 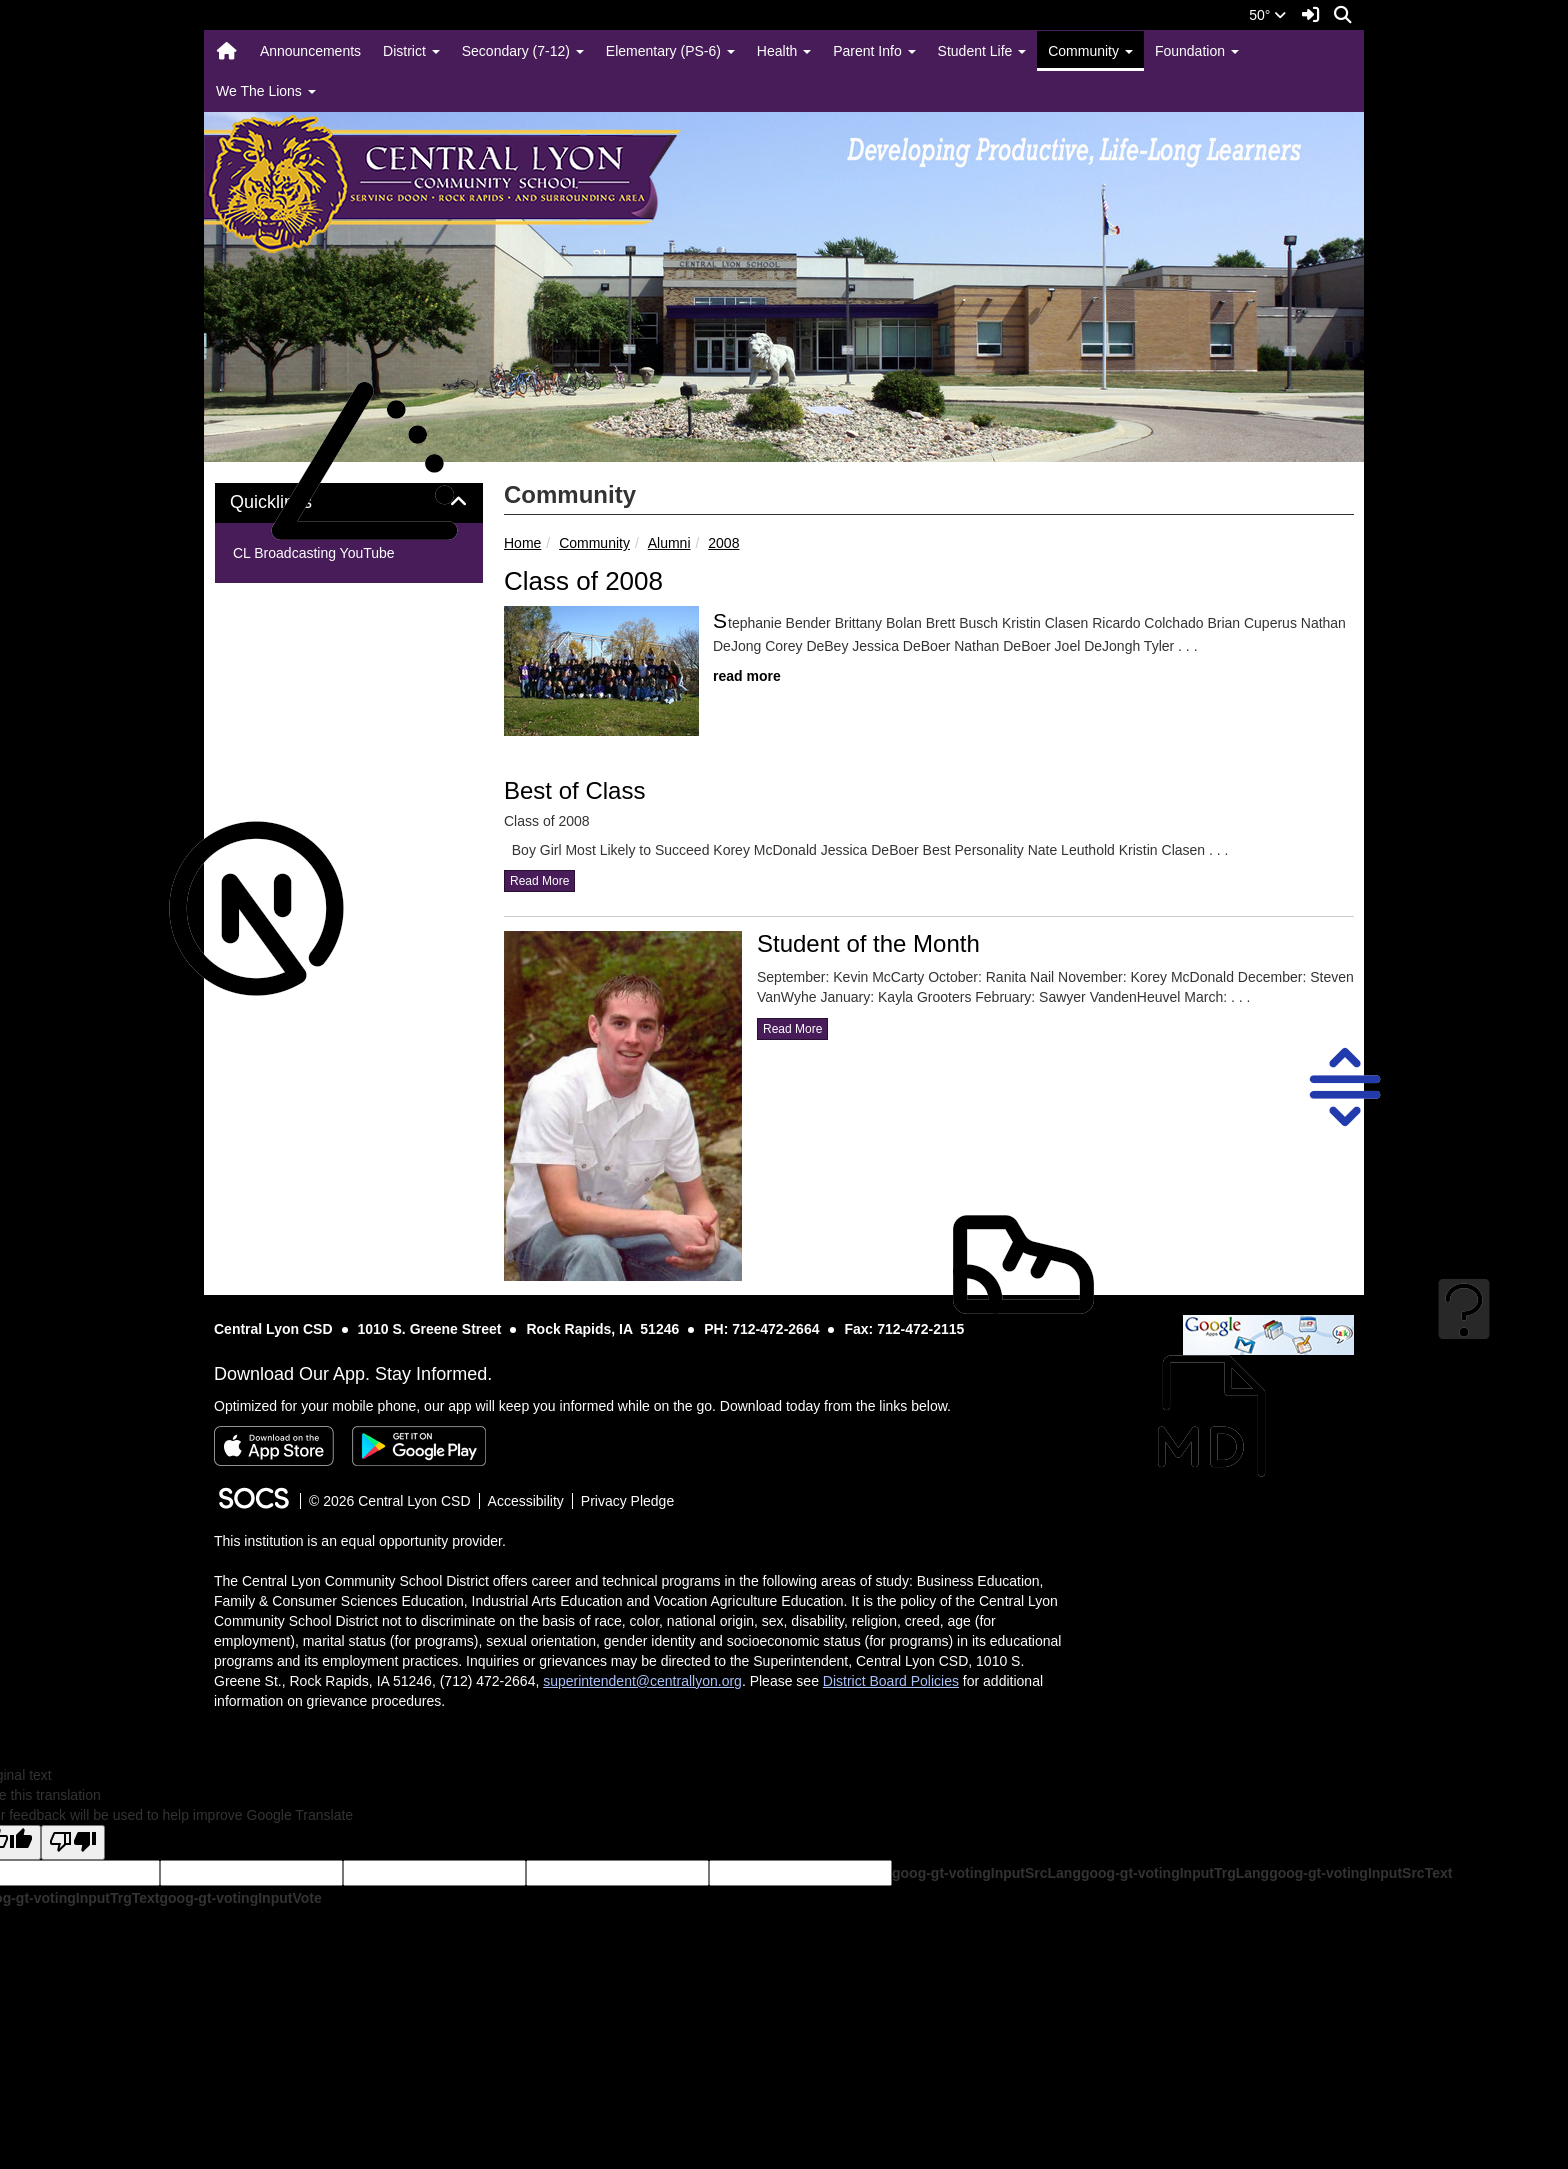 I want to click on measure or adjust an angle, so click(x=364, y=465).